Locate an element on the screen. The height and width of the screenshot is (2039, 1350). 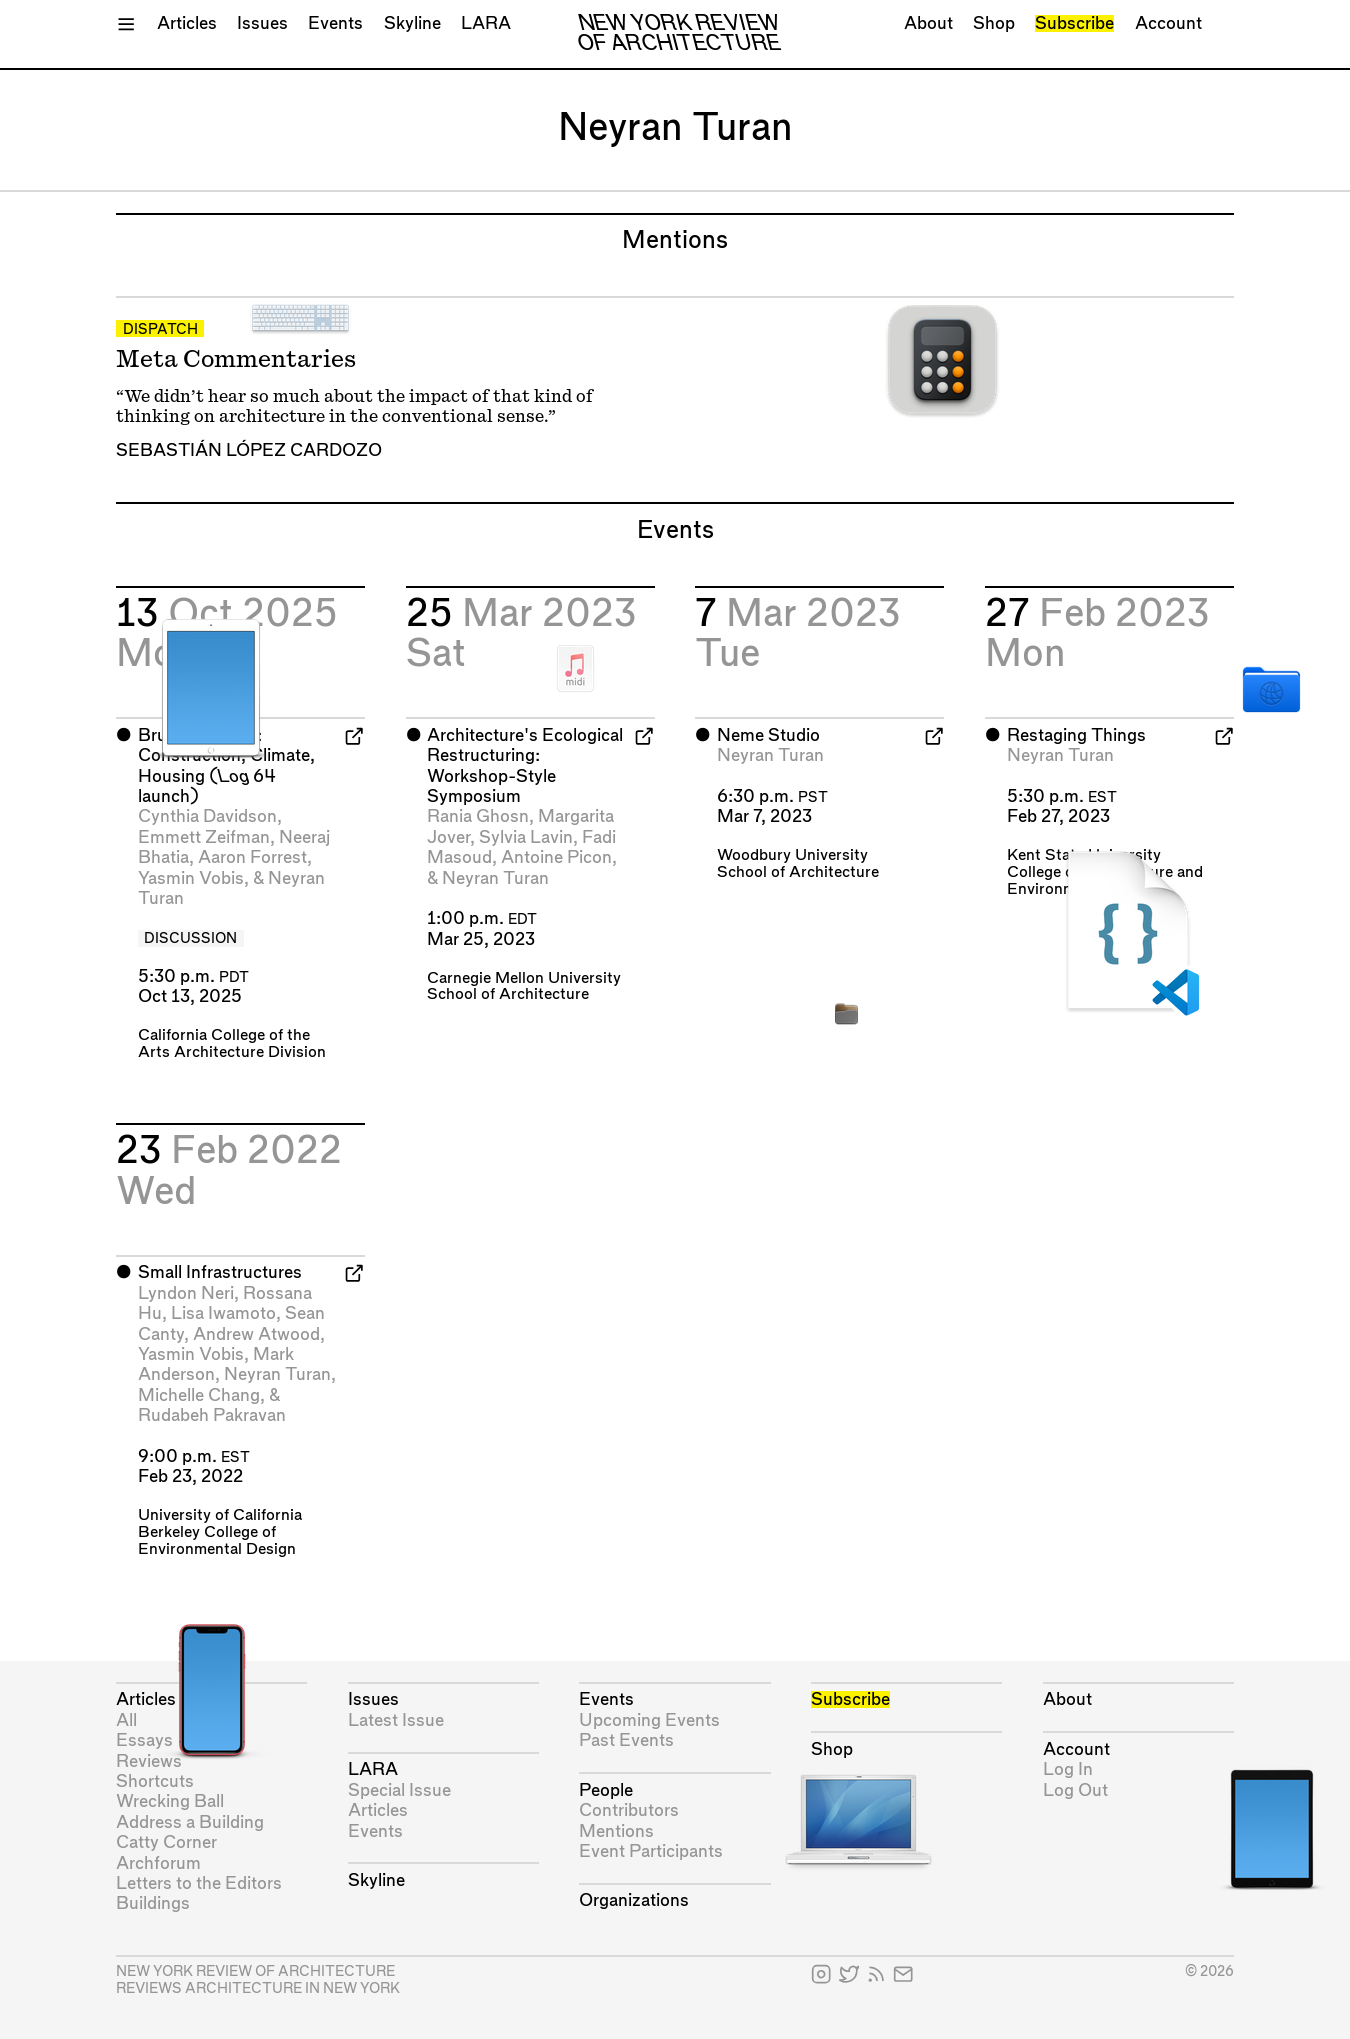
drop files here to move them into this folder is located at coordinates (846, 1013).